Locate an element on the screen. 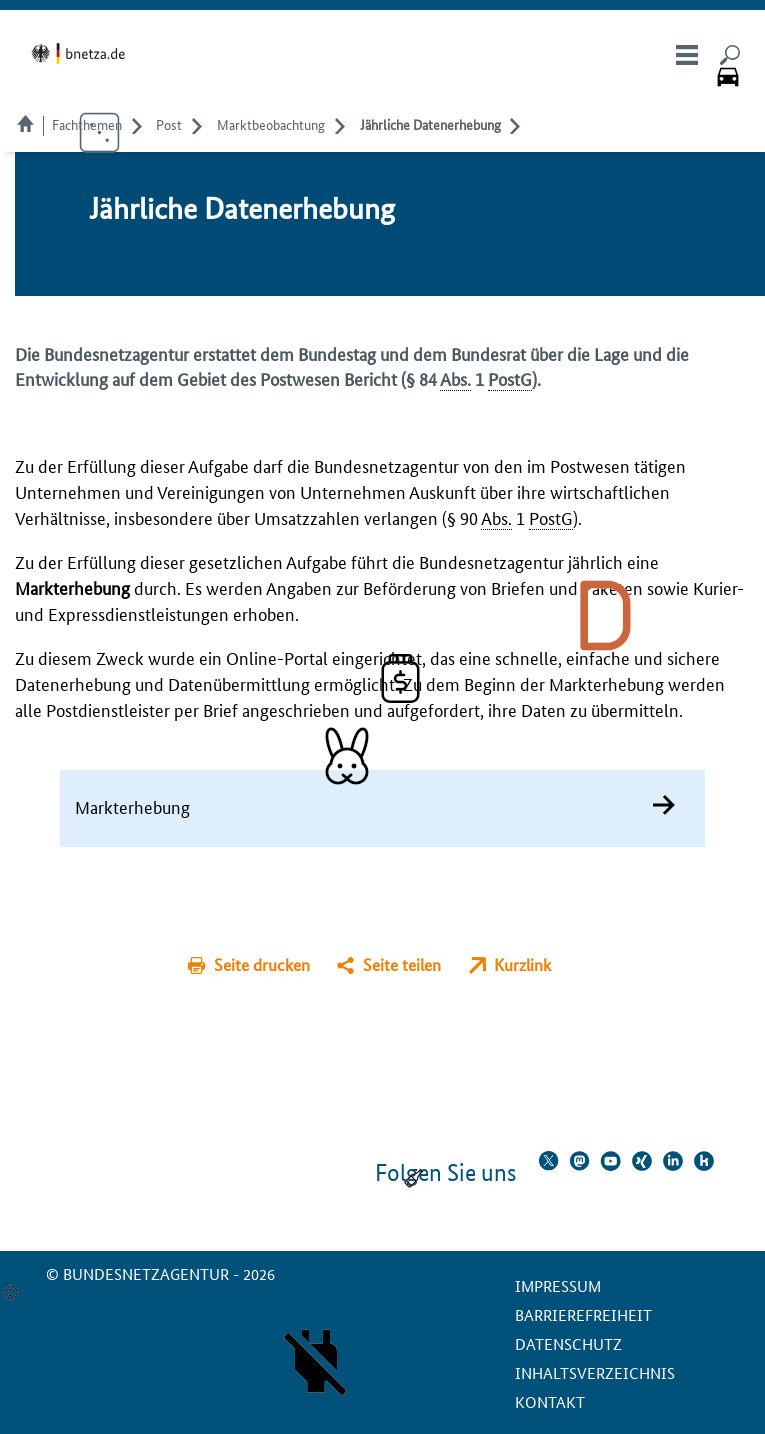 Image resolution: width=765 pixels, height=1434 pixels. leave a tip or donation is located at coordinates (400, 678).